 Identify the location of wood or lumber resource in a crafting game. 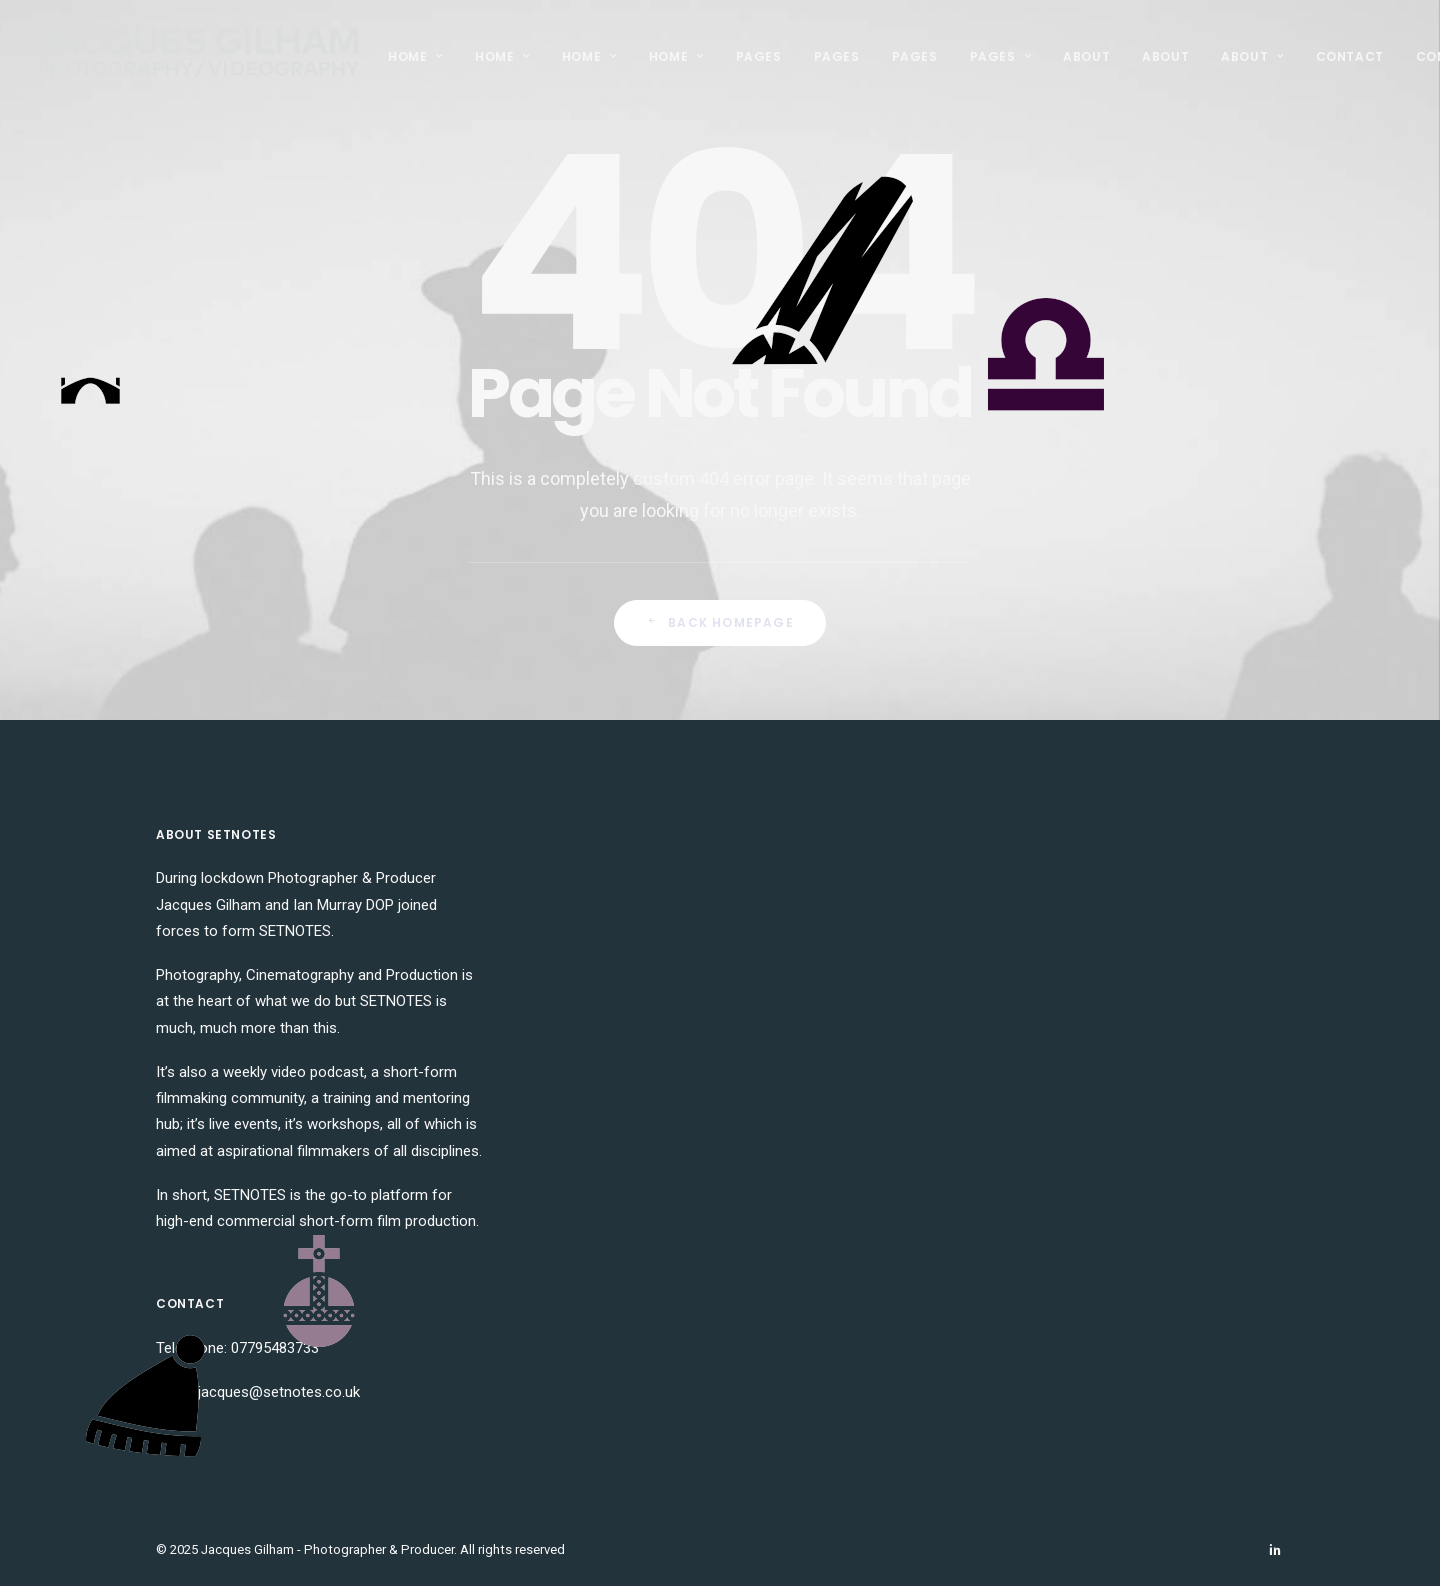
(822, 270).